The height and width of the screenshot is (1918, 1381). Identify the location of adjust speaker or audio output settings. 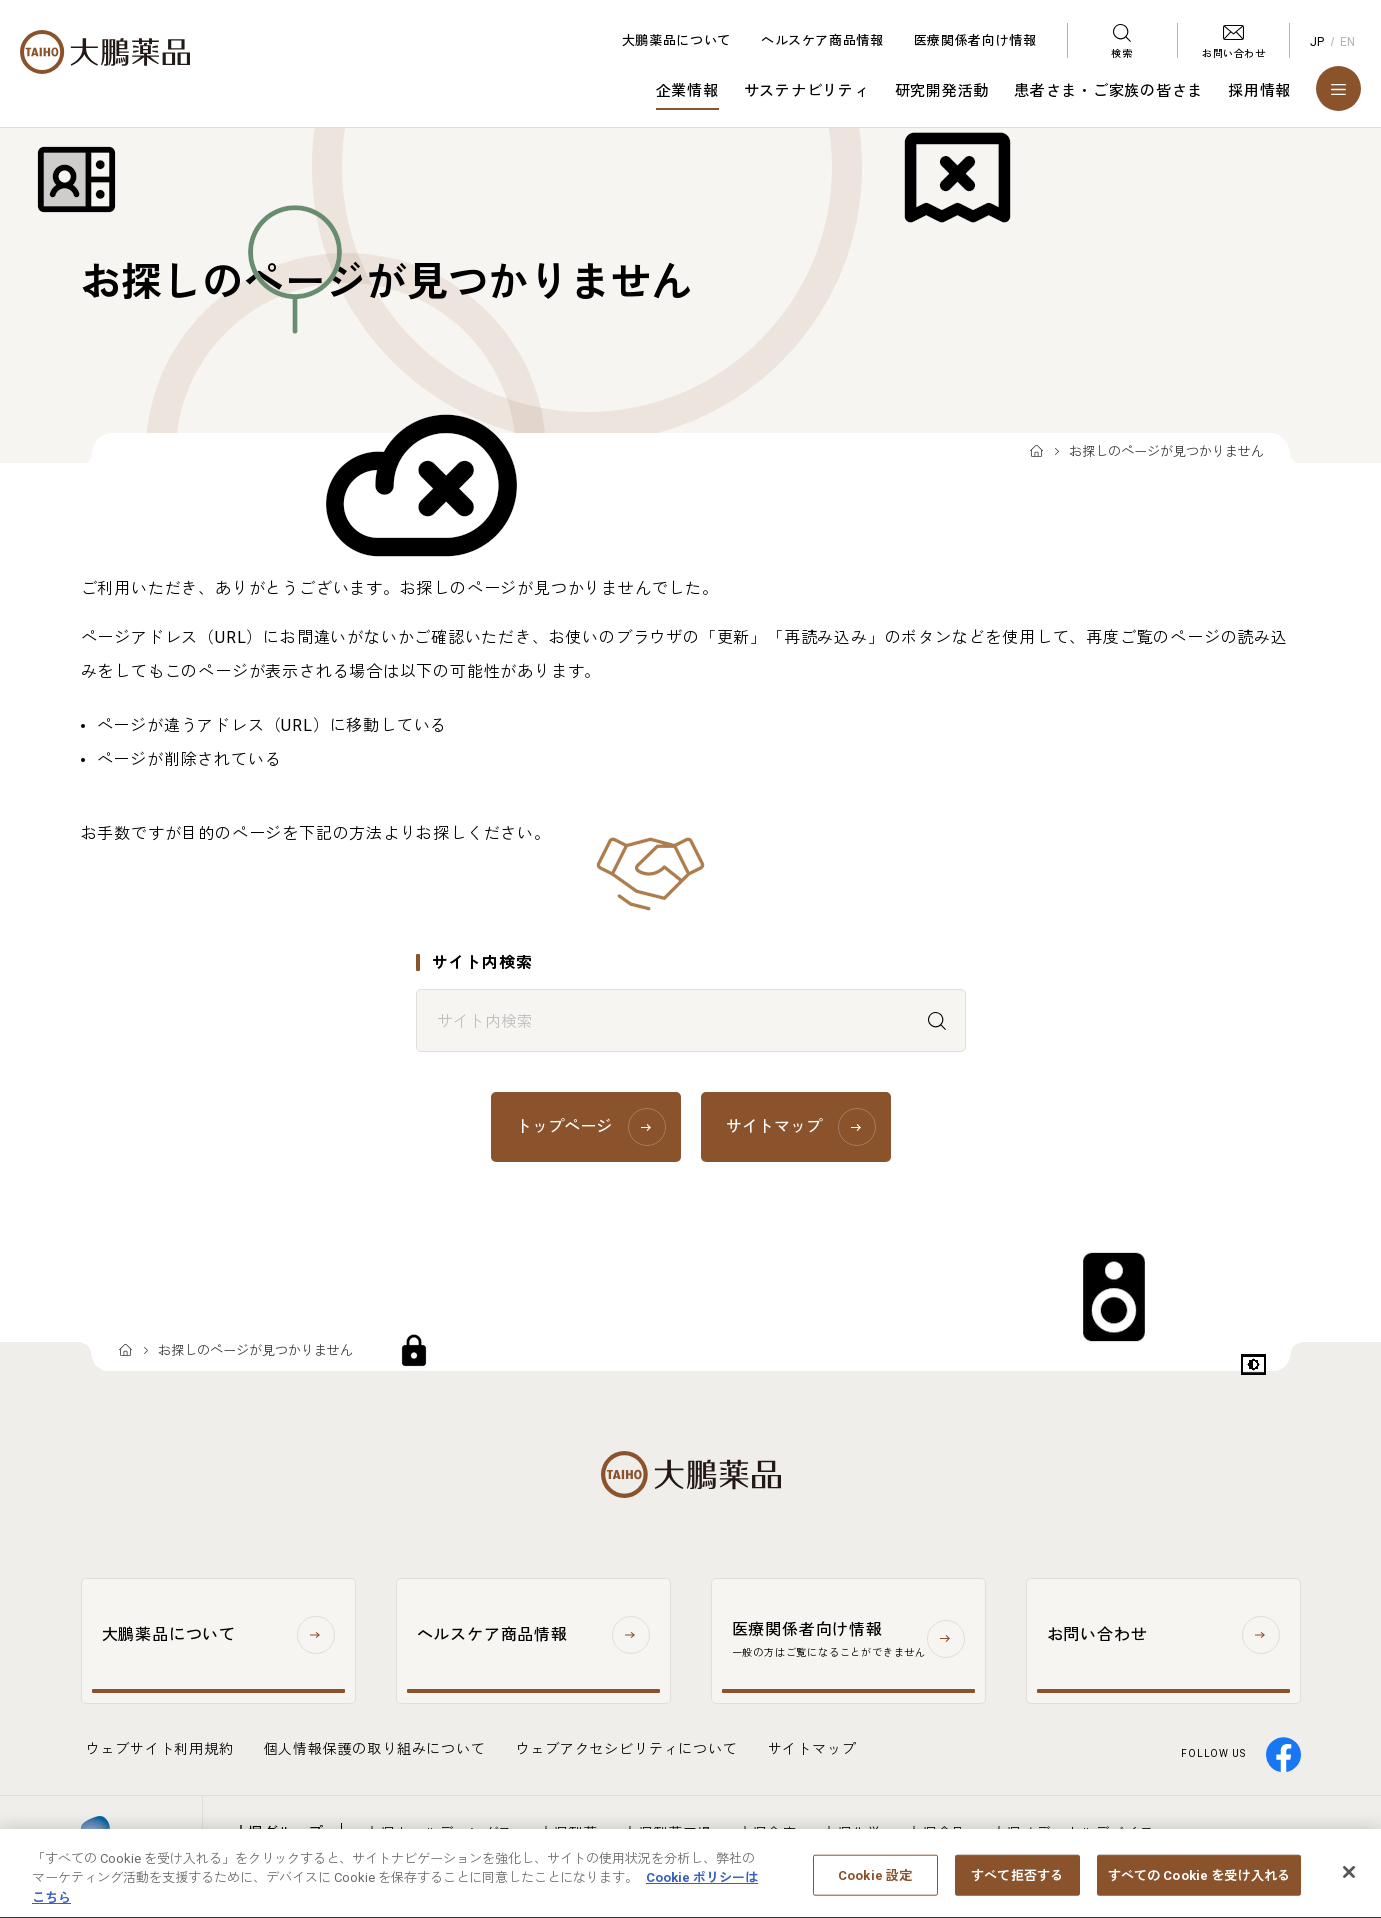
(1114, 1297).